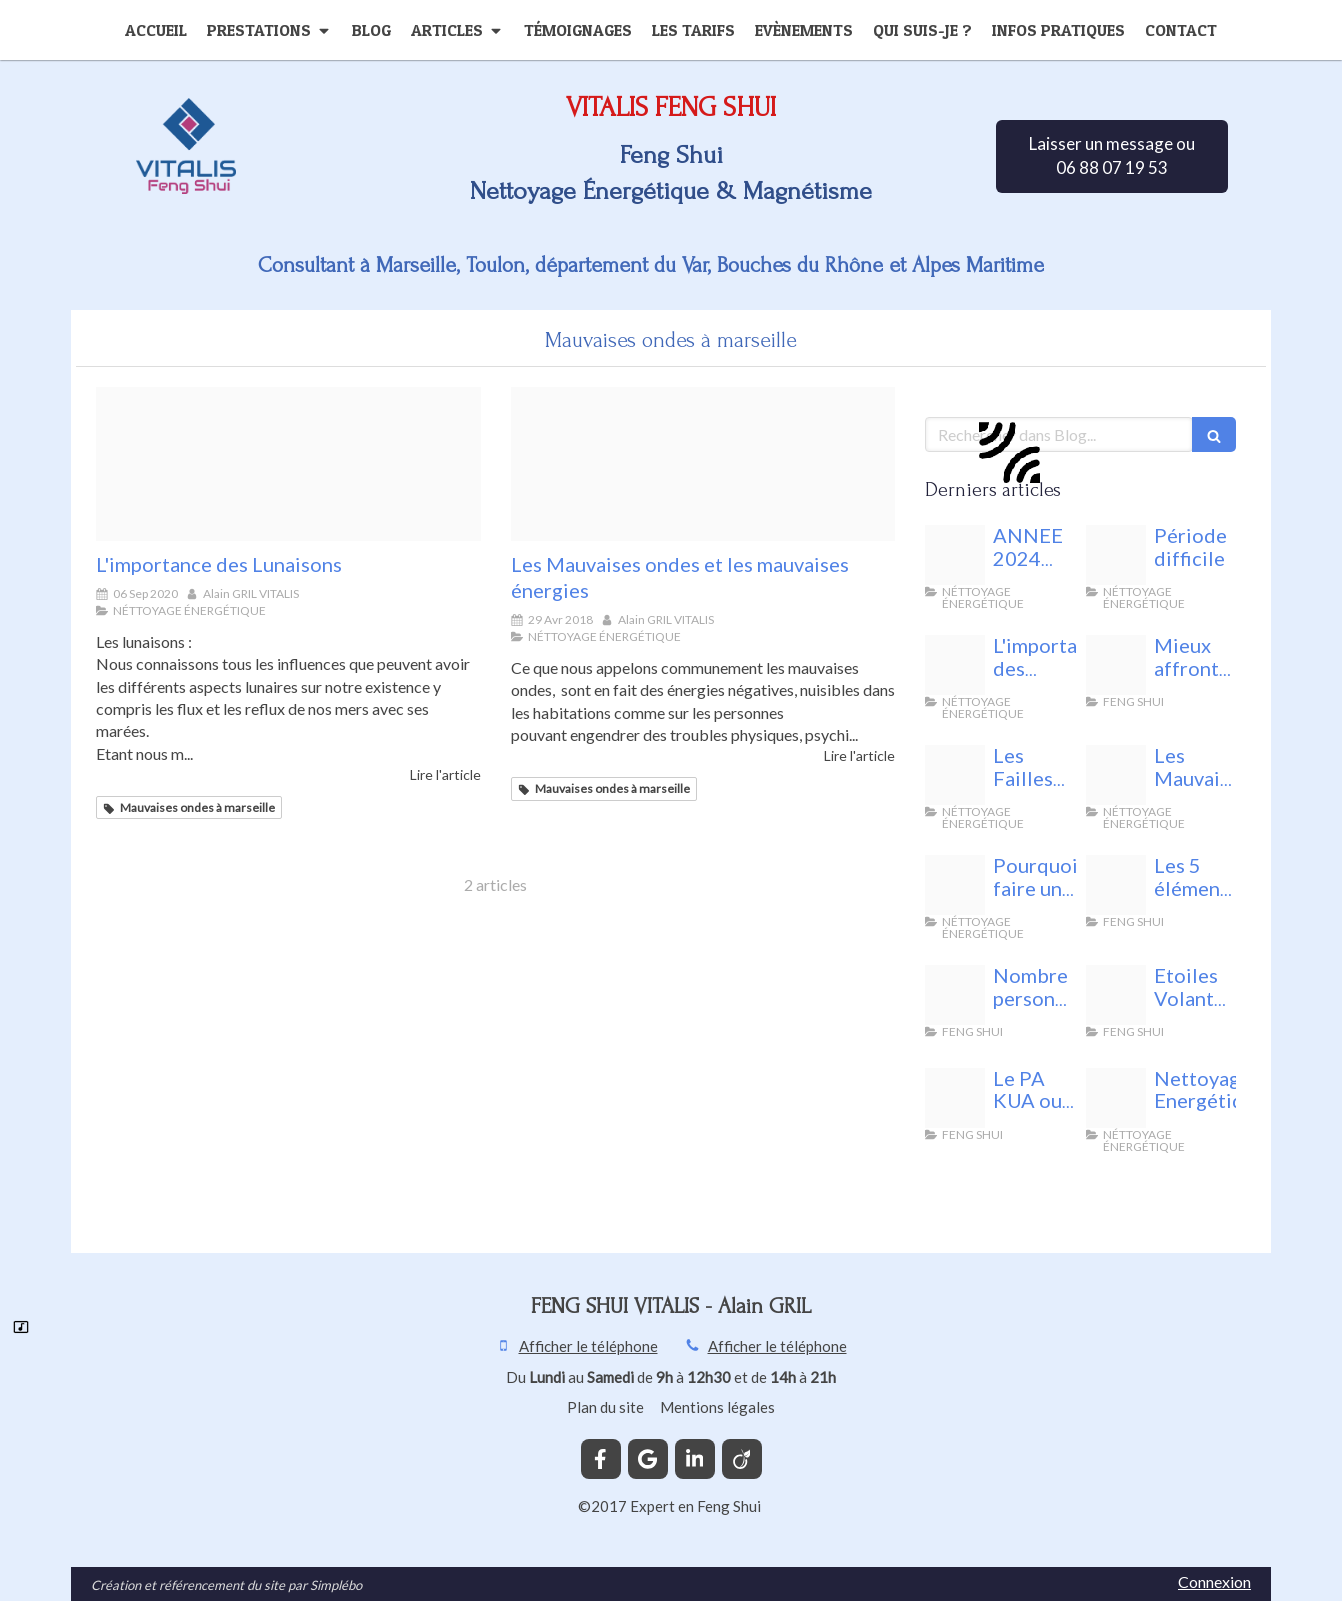 The image size is (1342, 1601). Describe the element at coordinates (21, 1327) in the screenshot. I see `play or browse music videos` at that location.